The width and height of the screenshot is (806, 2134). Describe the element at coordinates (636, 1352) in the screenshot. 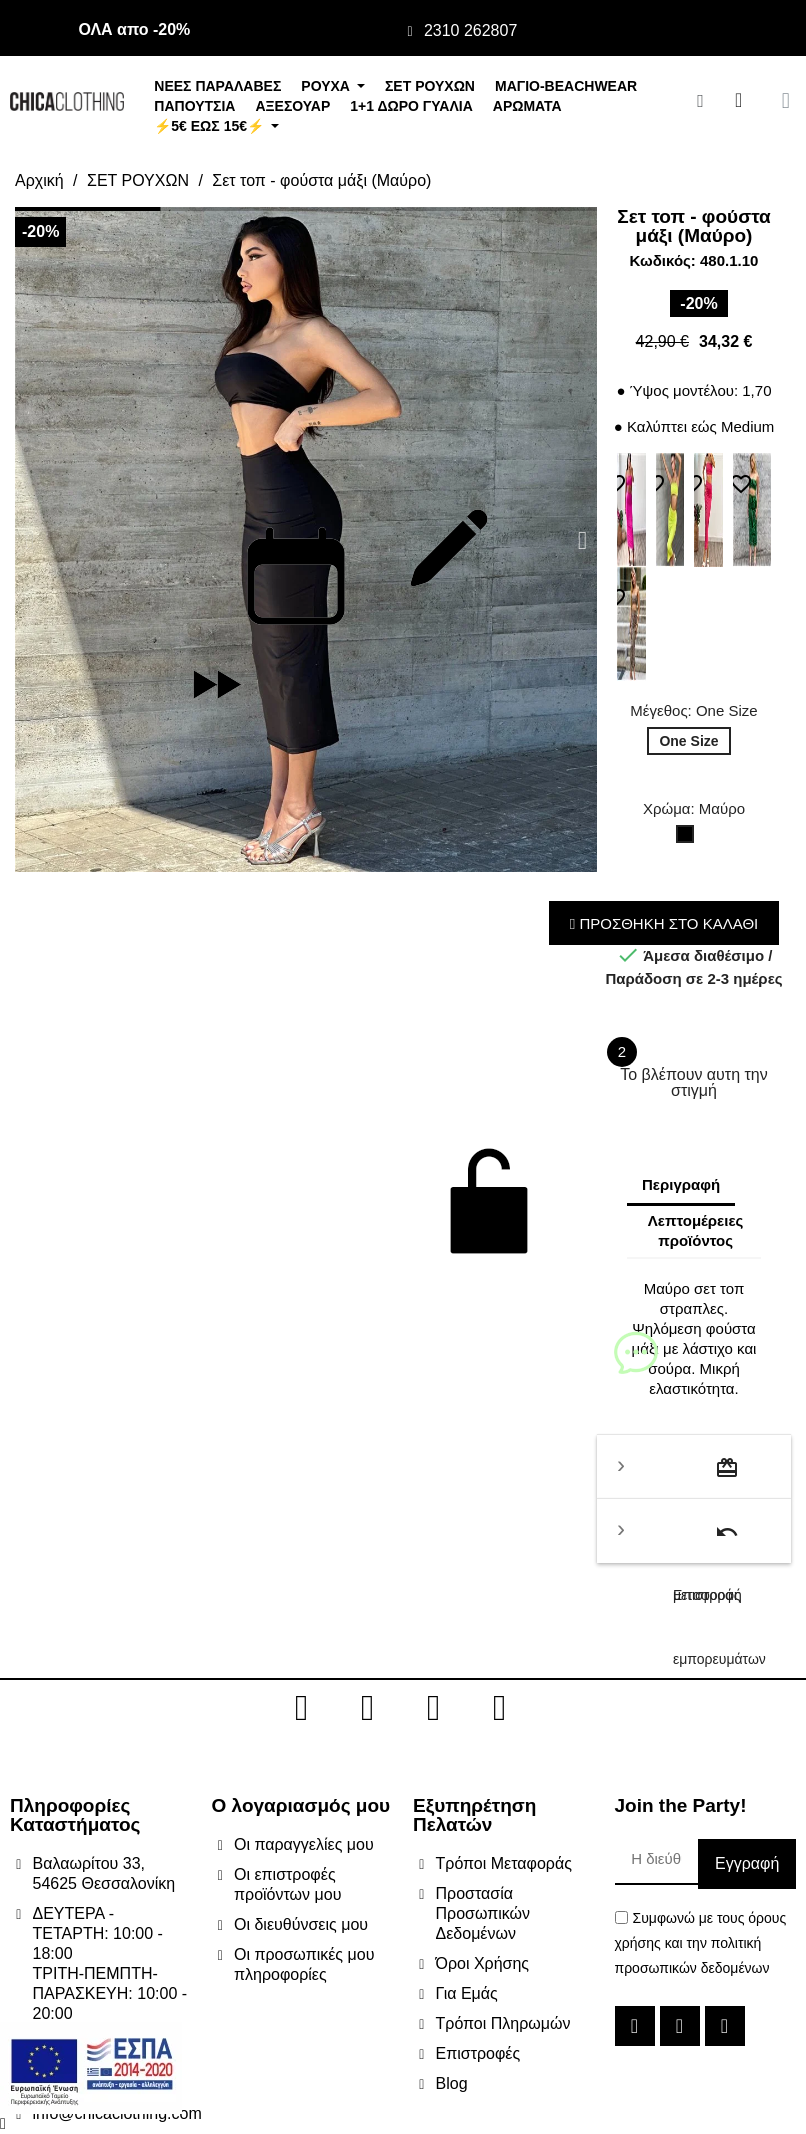

I see `open chat or messaging` at that location.